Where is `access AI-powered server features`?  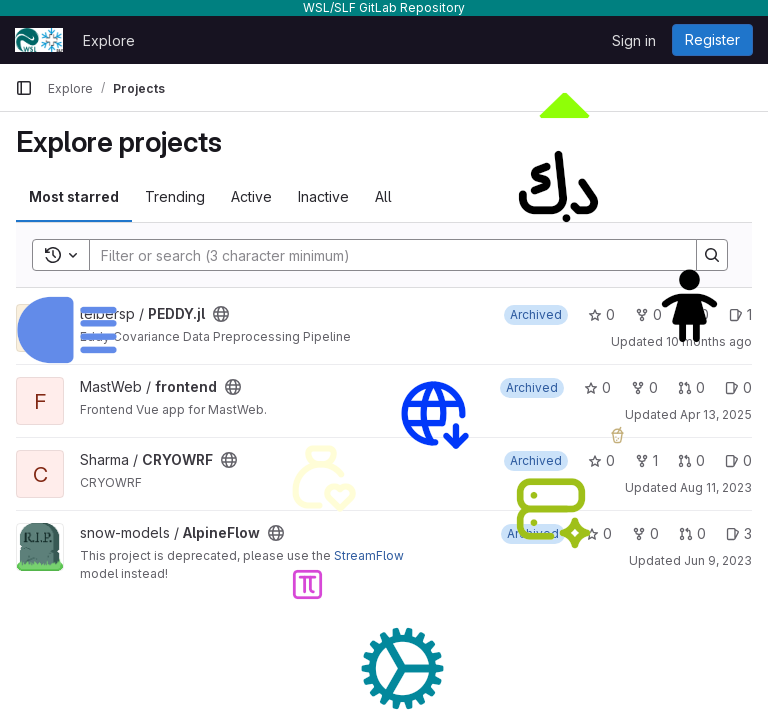
access AI-powered server features is located at coordinates (551, 509).